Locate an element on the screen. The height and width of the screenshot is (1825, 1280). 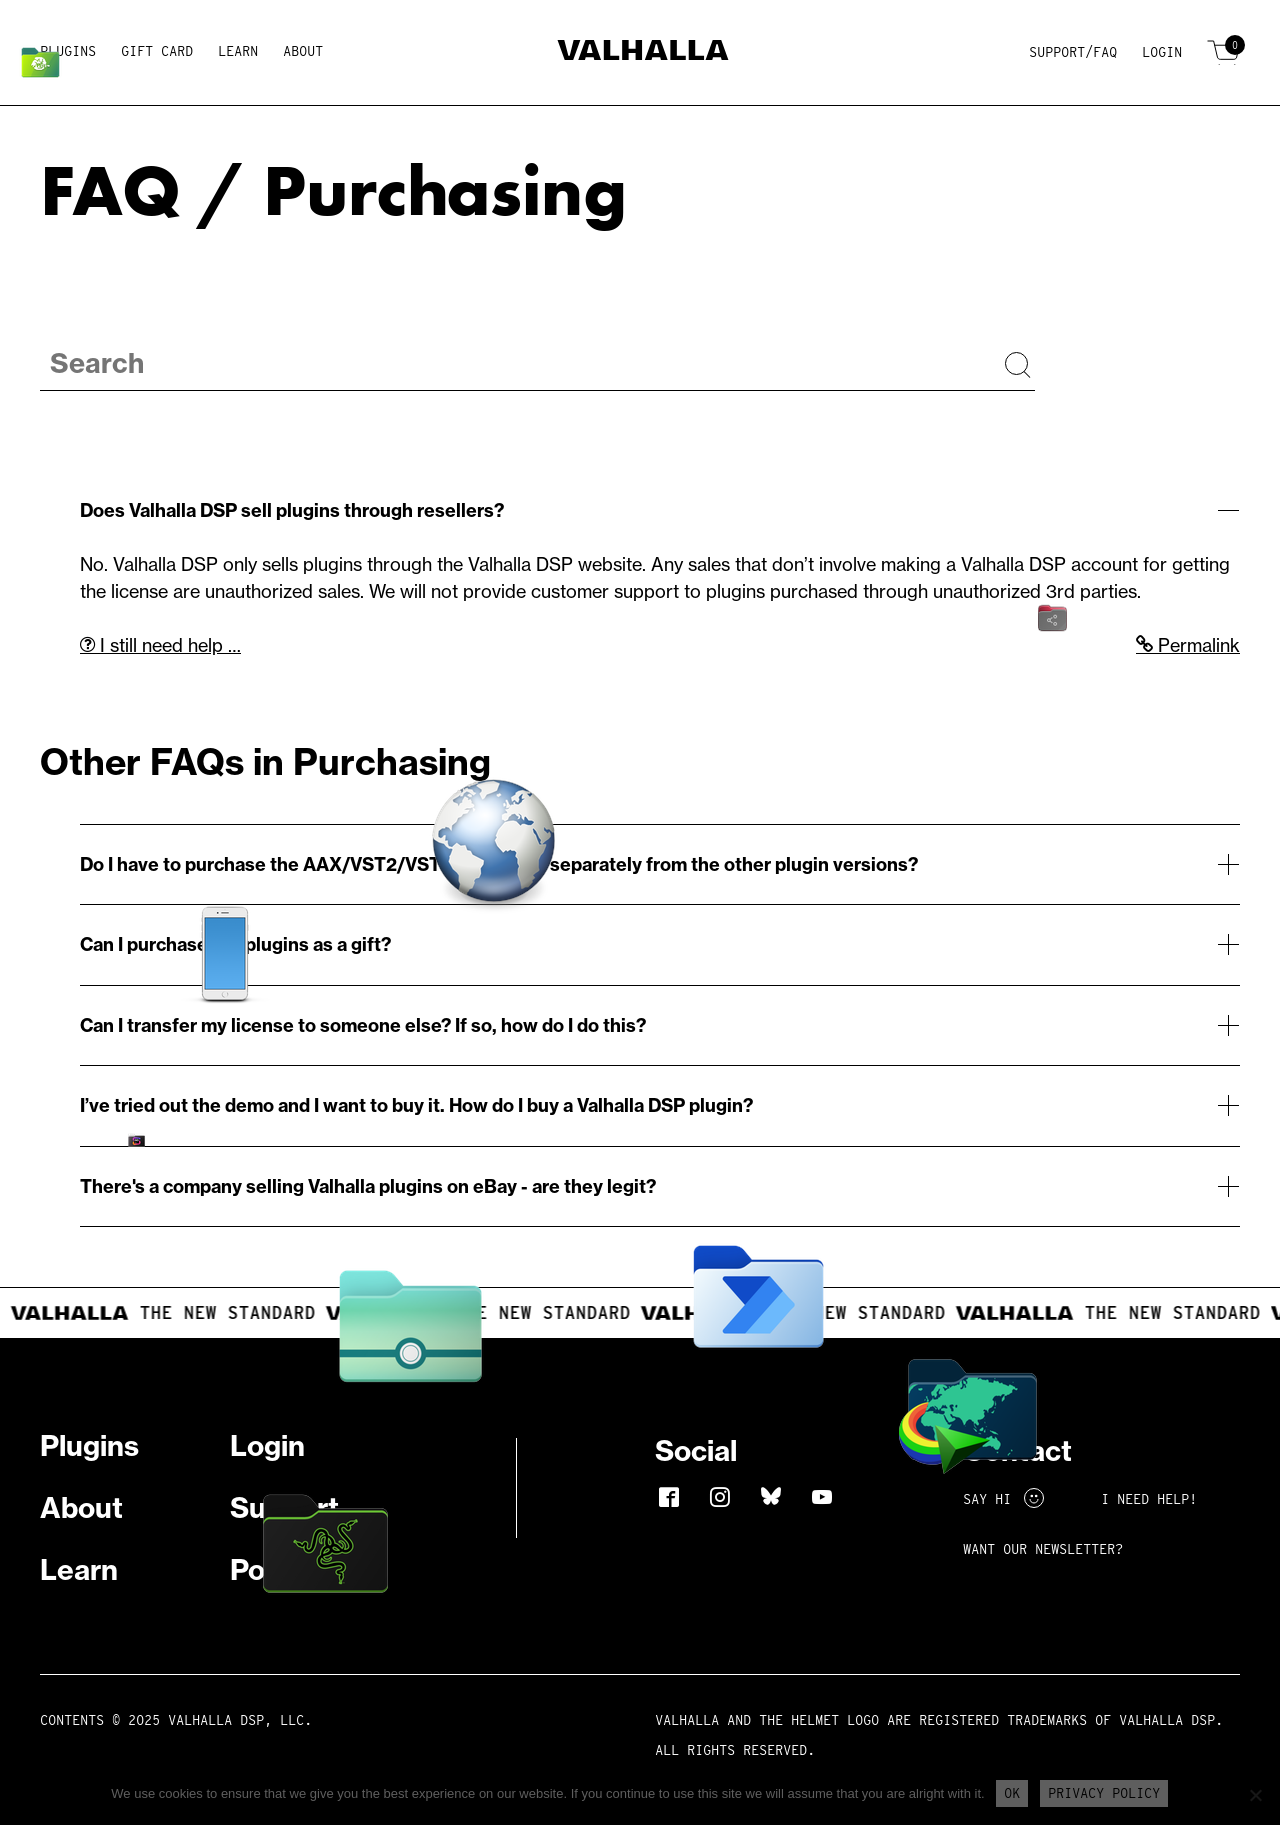
open GameJolt game files folder is located at coordinates (40, 63).